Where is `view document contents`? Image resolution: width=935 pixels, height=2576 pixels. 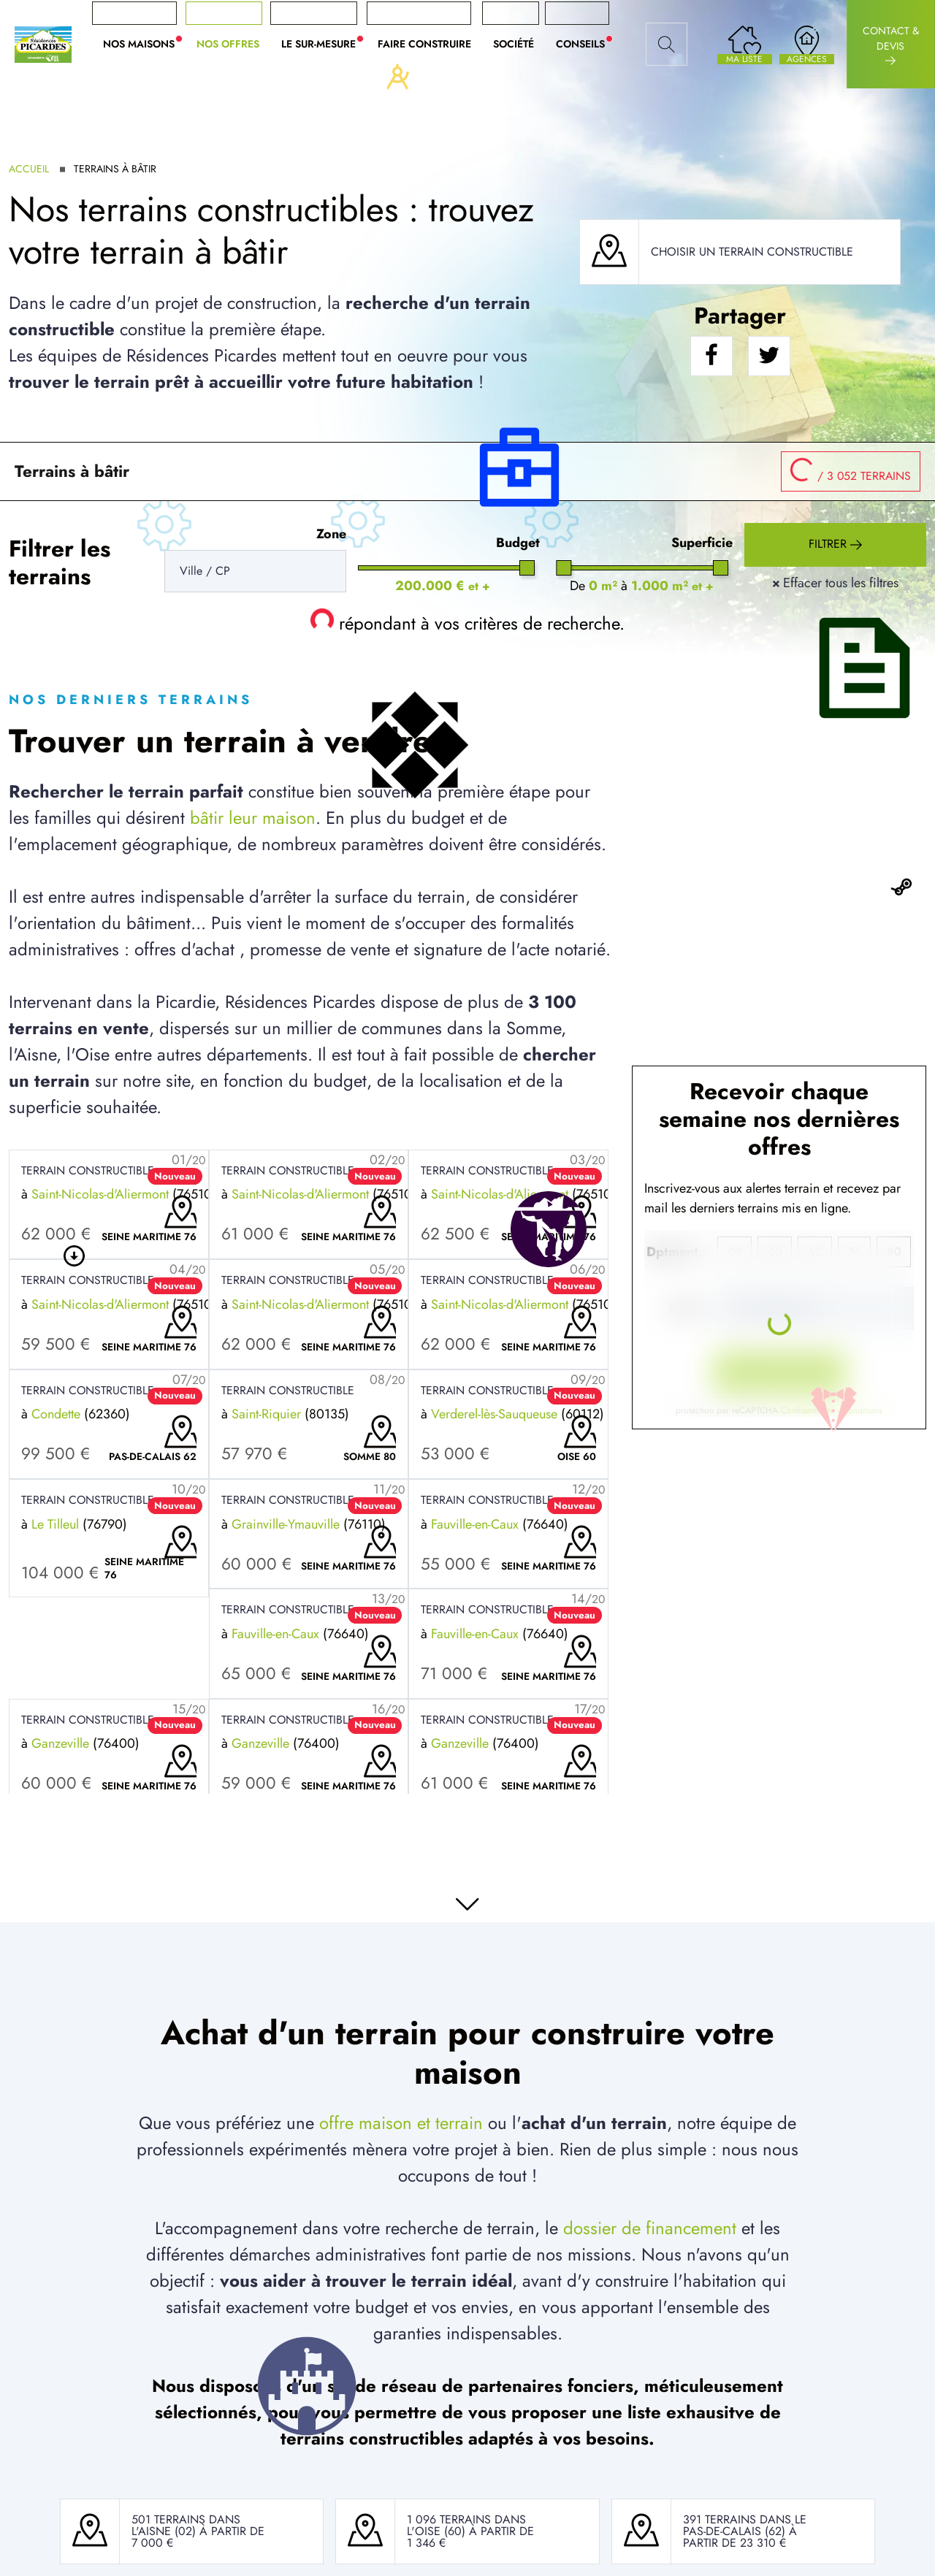 view document contents is located at coordinates (864, 668).